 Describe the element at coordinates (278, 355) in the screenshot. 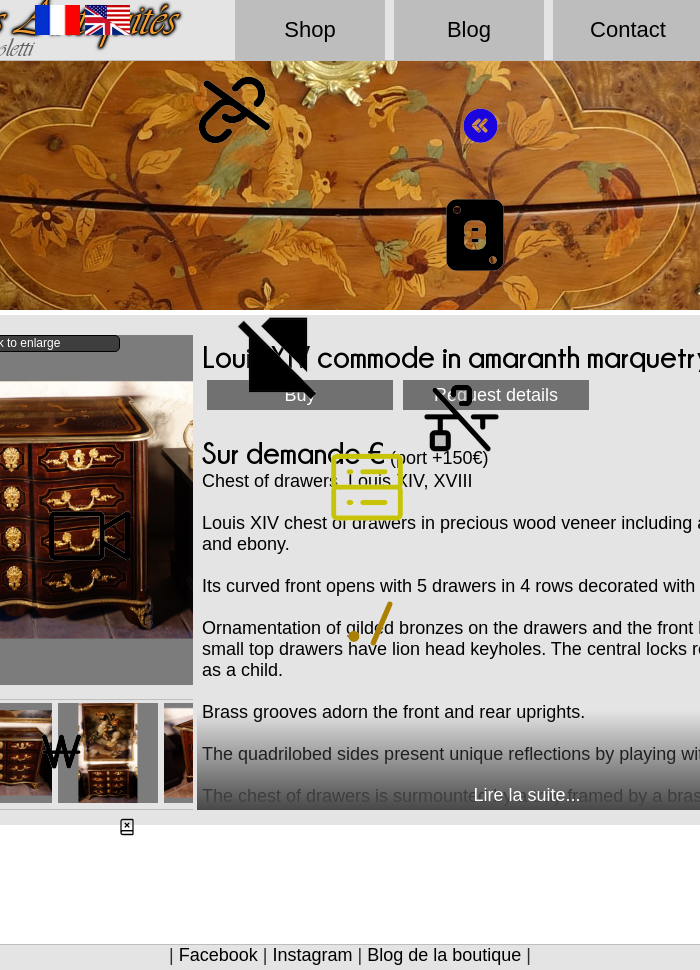

I see `no sim card detected` at that location.